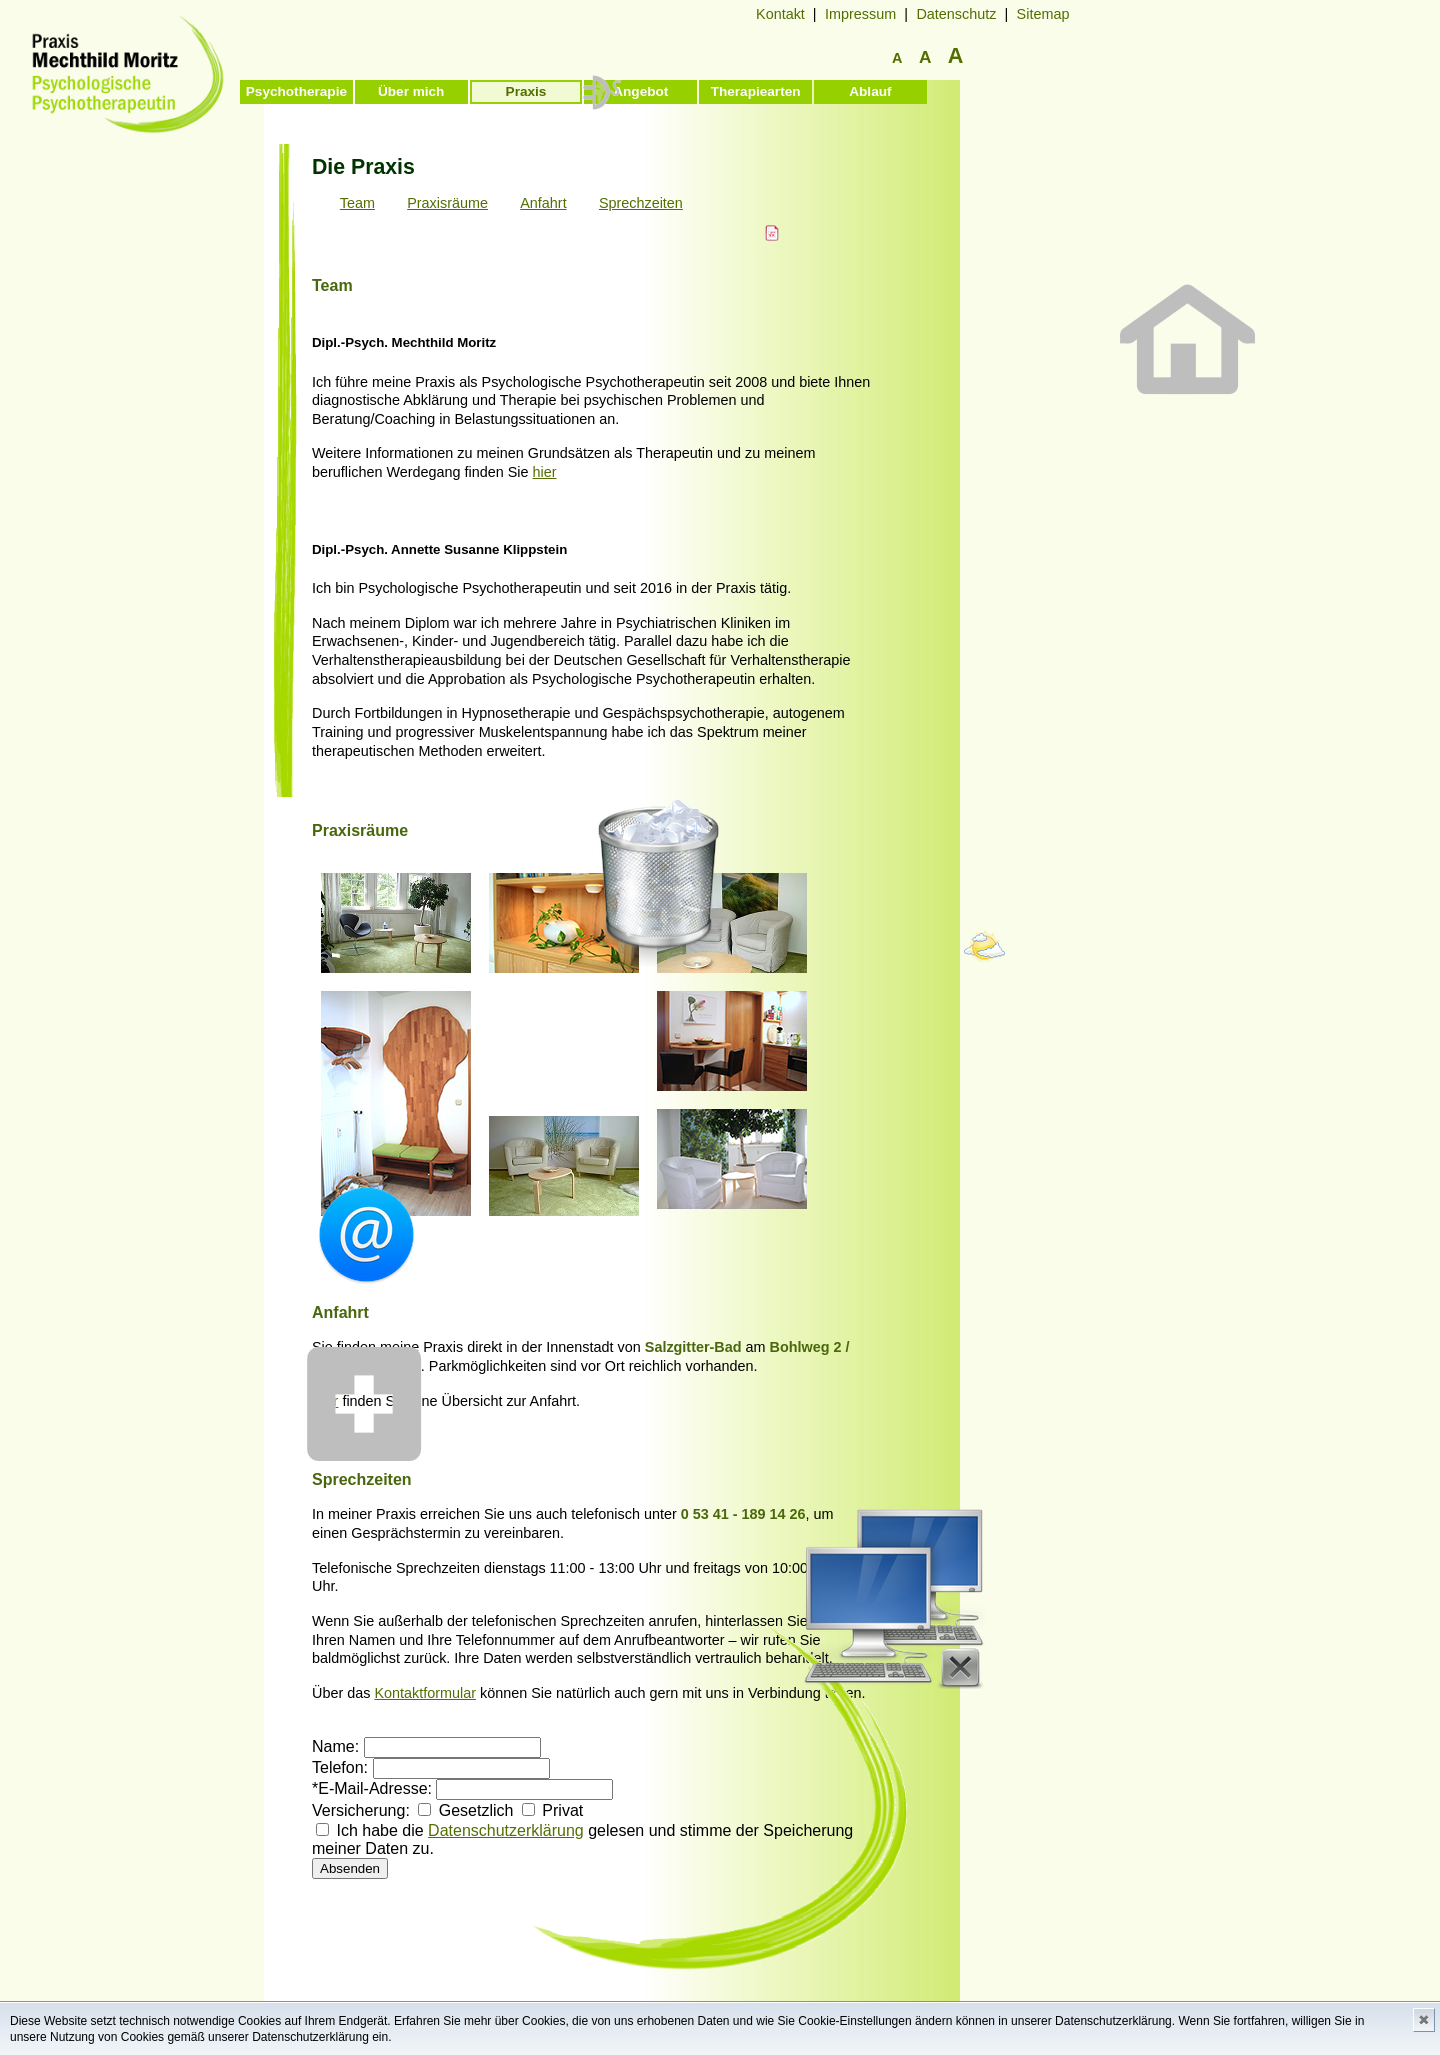 The height and width of the screenshot is (2055, 1440). I want to click on access online accounts settings, so click(602, 92).